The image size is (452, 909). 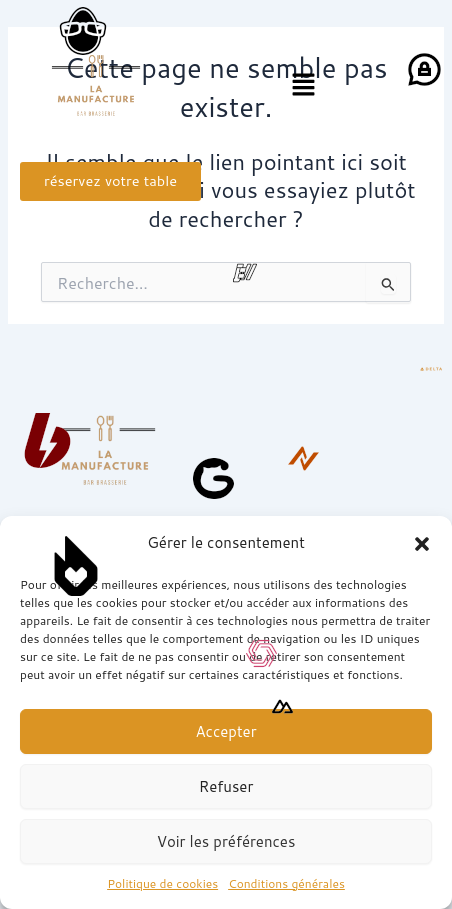 What do you see at coordinates (245, 273) in the screenshot?
I see `eclipse jetty web server logo` at bounding box center [245, 273].